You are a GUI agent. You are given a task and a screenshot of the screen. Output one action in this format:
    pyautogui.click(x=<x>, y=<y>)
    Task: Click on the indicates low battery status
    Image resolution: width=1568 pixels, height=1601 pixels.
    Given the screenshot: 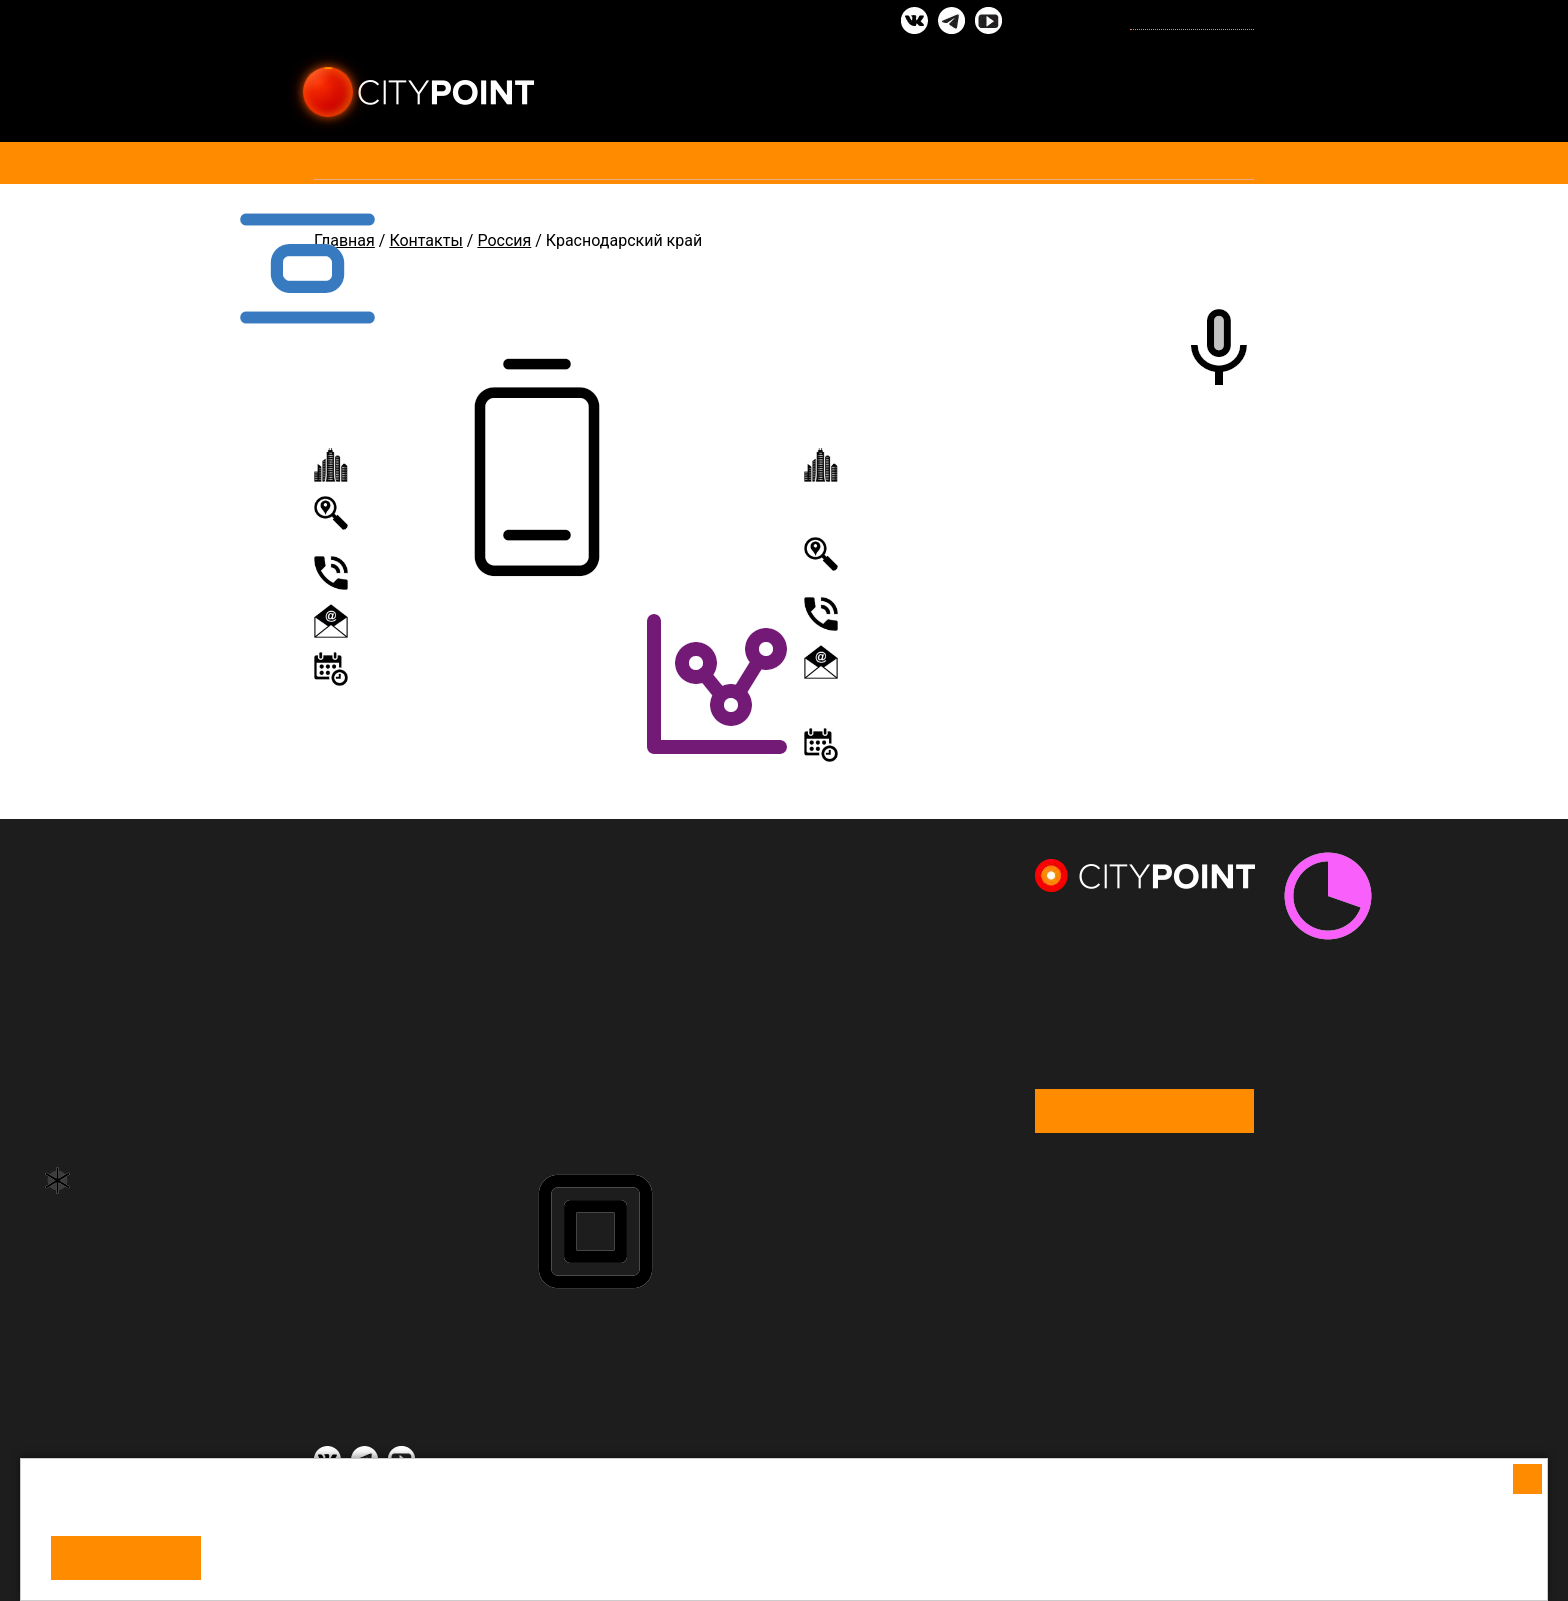 What is the action you would take?
    pyautogui.click(x=537, y=471)
    